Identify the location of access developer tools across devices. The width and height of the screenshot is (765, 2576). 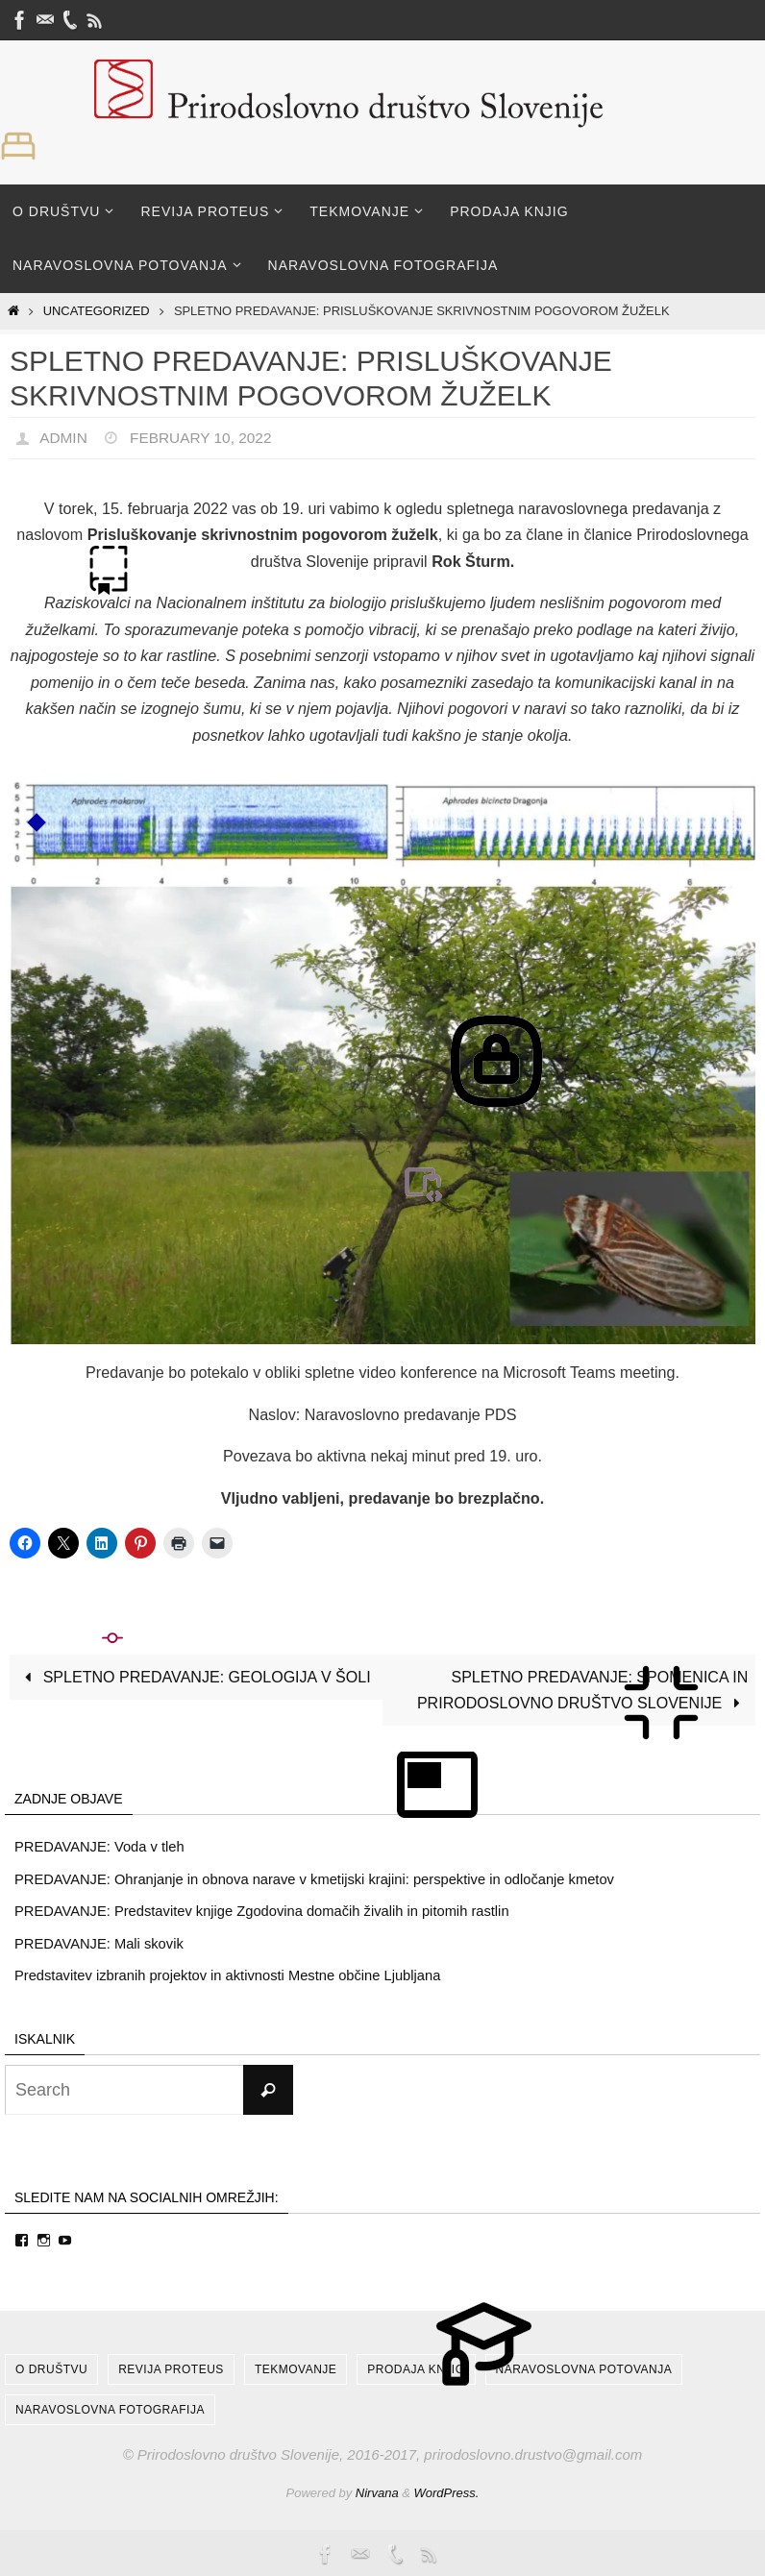
(423, 1184).